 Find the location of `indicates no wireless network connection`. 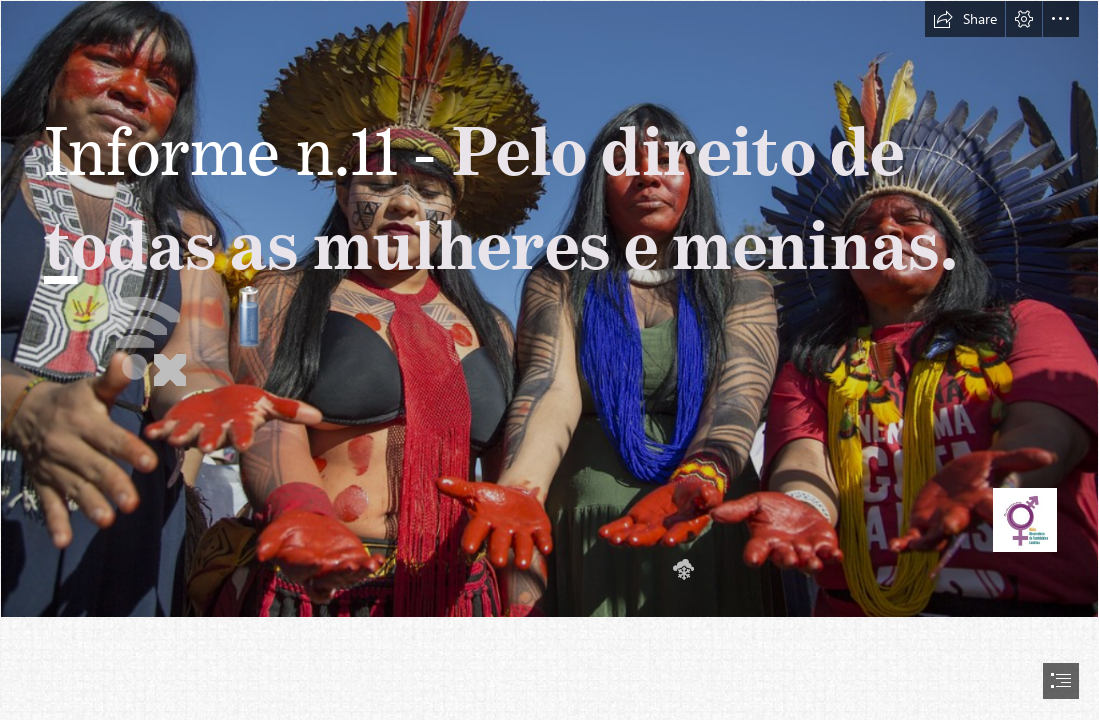

indicates no wireless network connection is located at coordinates (135, 335).